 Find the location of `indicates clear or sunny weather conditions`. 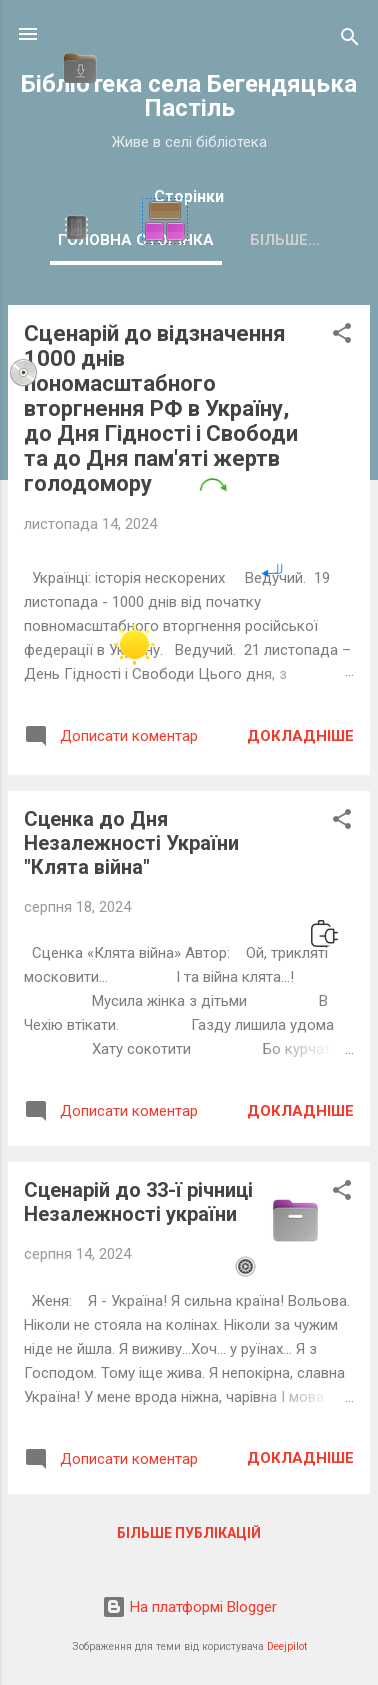

indicates clear or sunny weather conditions is located at coordinates (134, 644).